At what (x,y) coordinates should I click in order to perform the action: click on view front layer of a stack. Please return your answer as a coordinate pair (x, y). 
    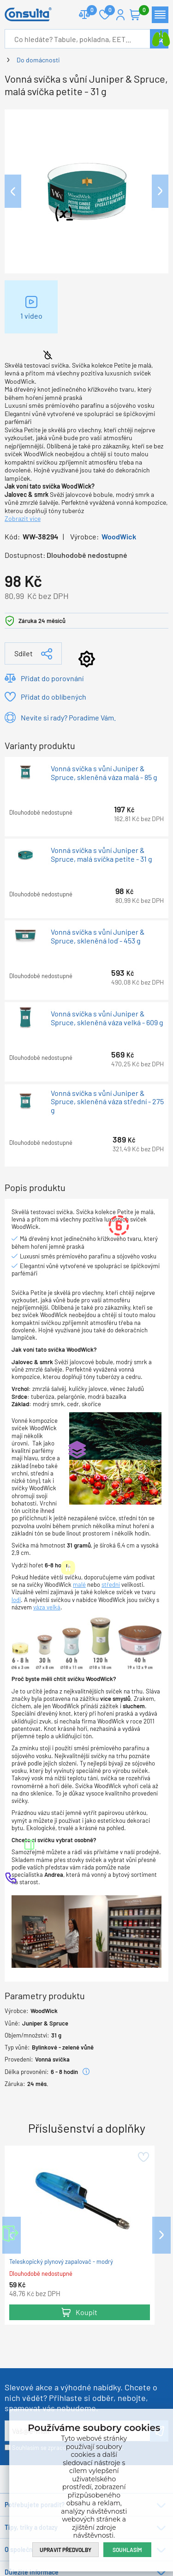
    Looking at the image, I should click on (77, 1450).